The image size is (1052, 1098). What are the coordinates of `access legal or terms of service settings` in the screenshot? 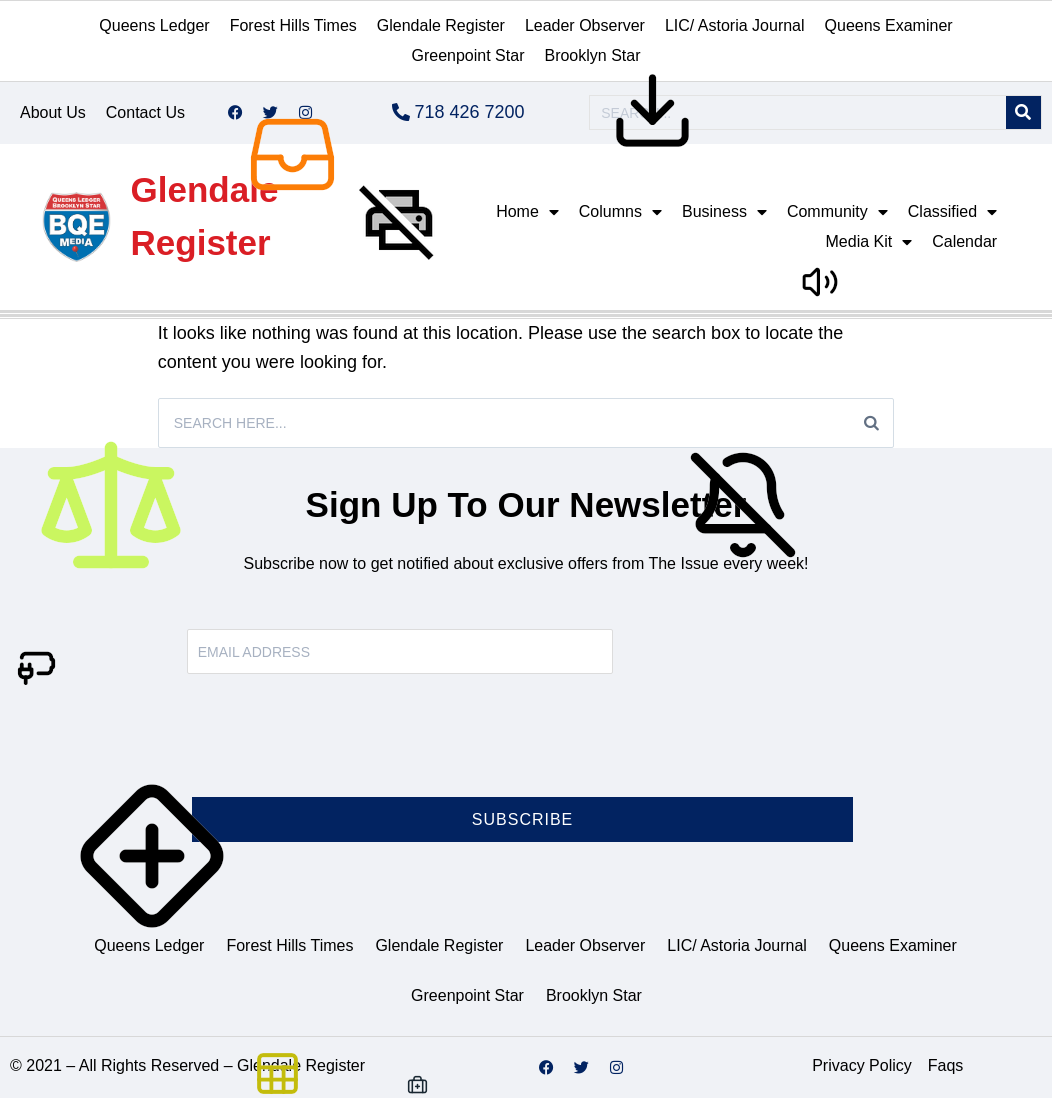 It's located at (111, 505).